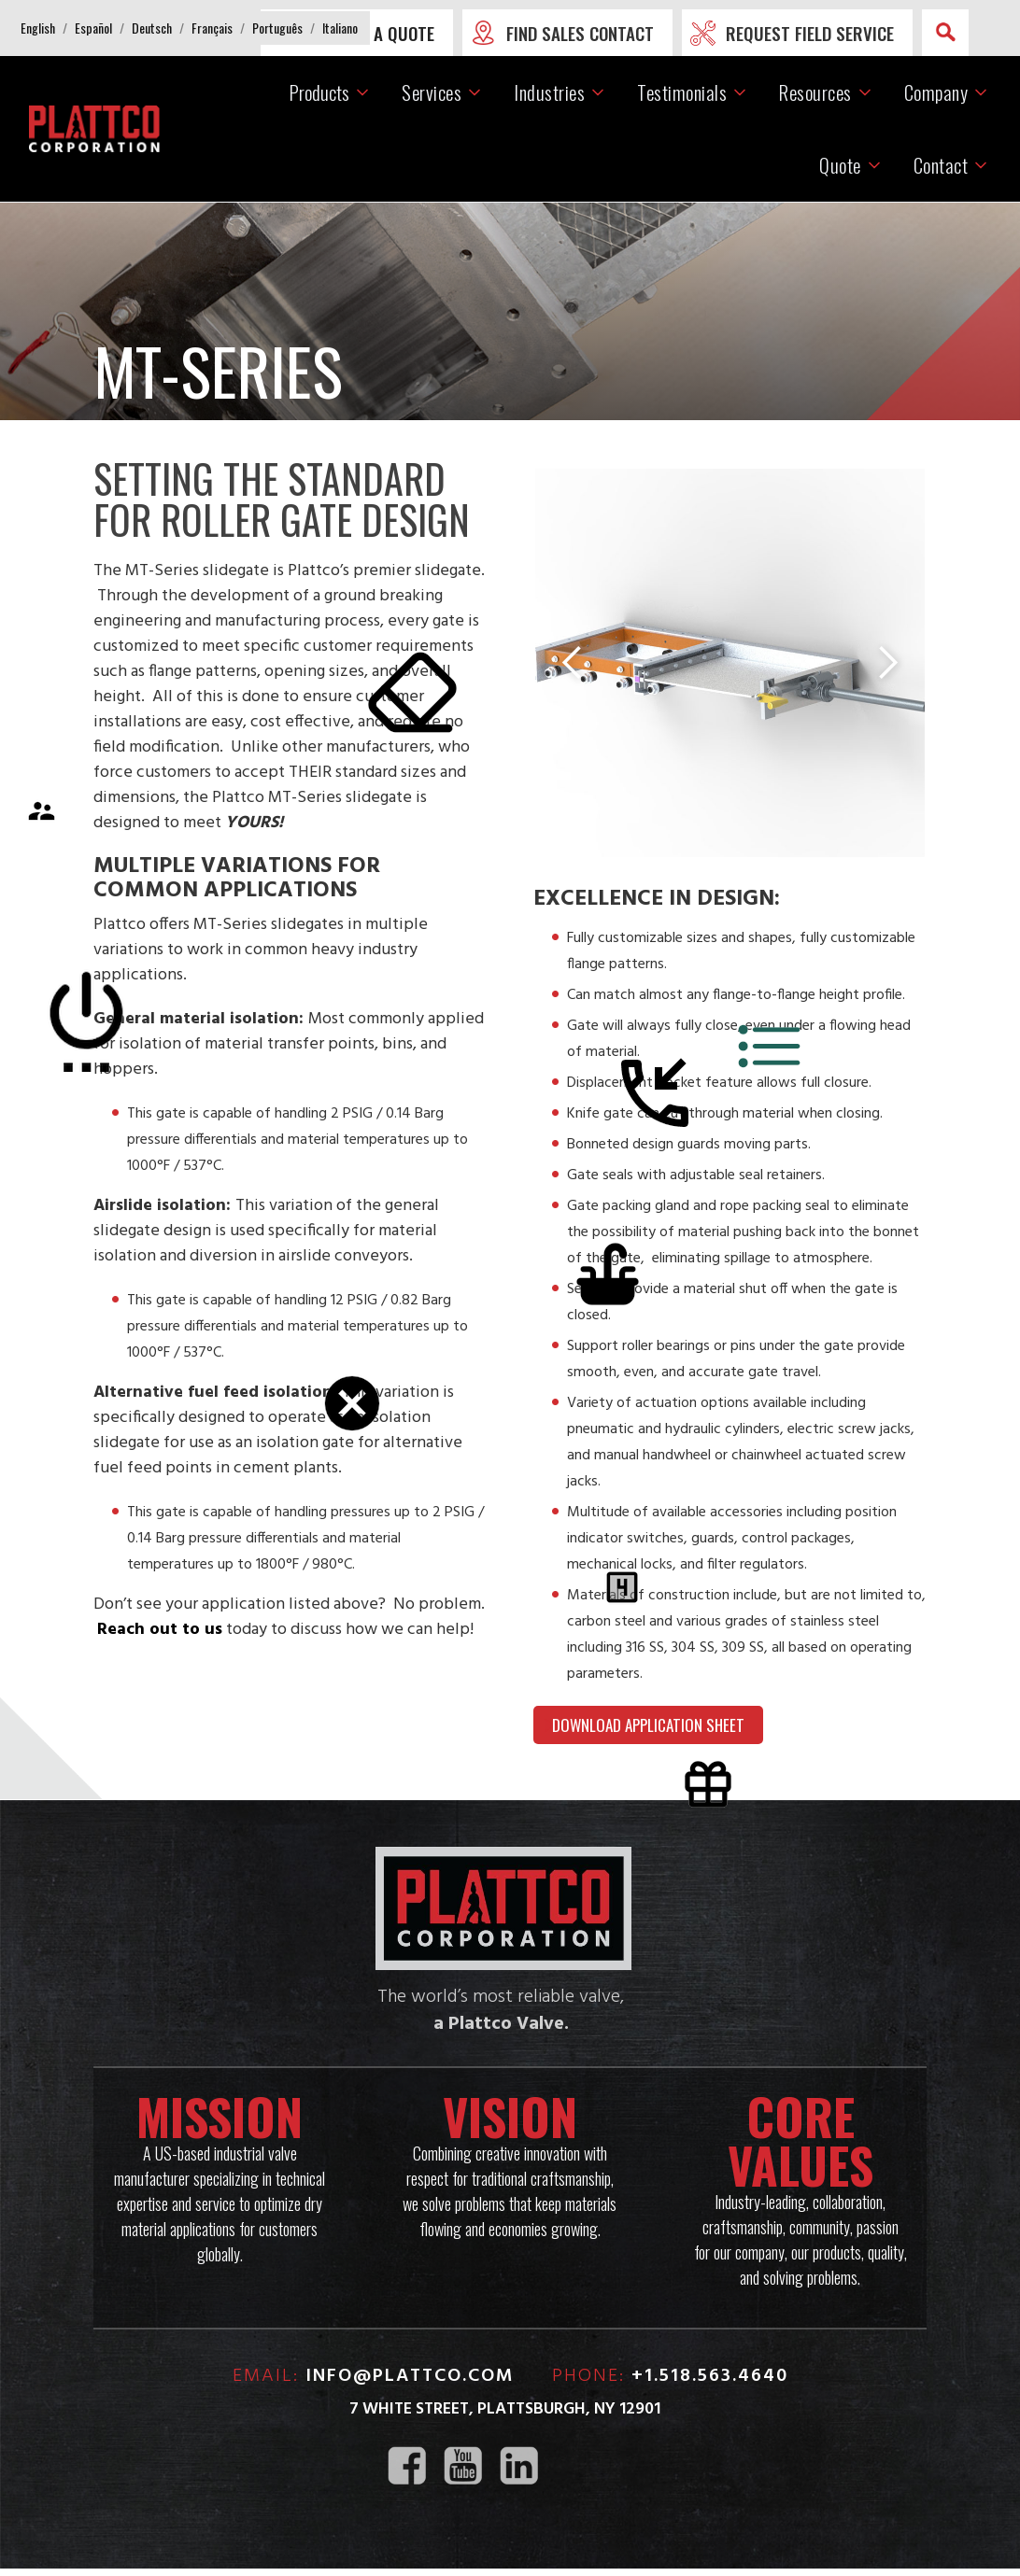 Image resolution: width=1020 pixels, height=2576 pixels. Describe the element at coordinates (41, 810) in the screenshot. I see `manage team members or user accounts` at that location.